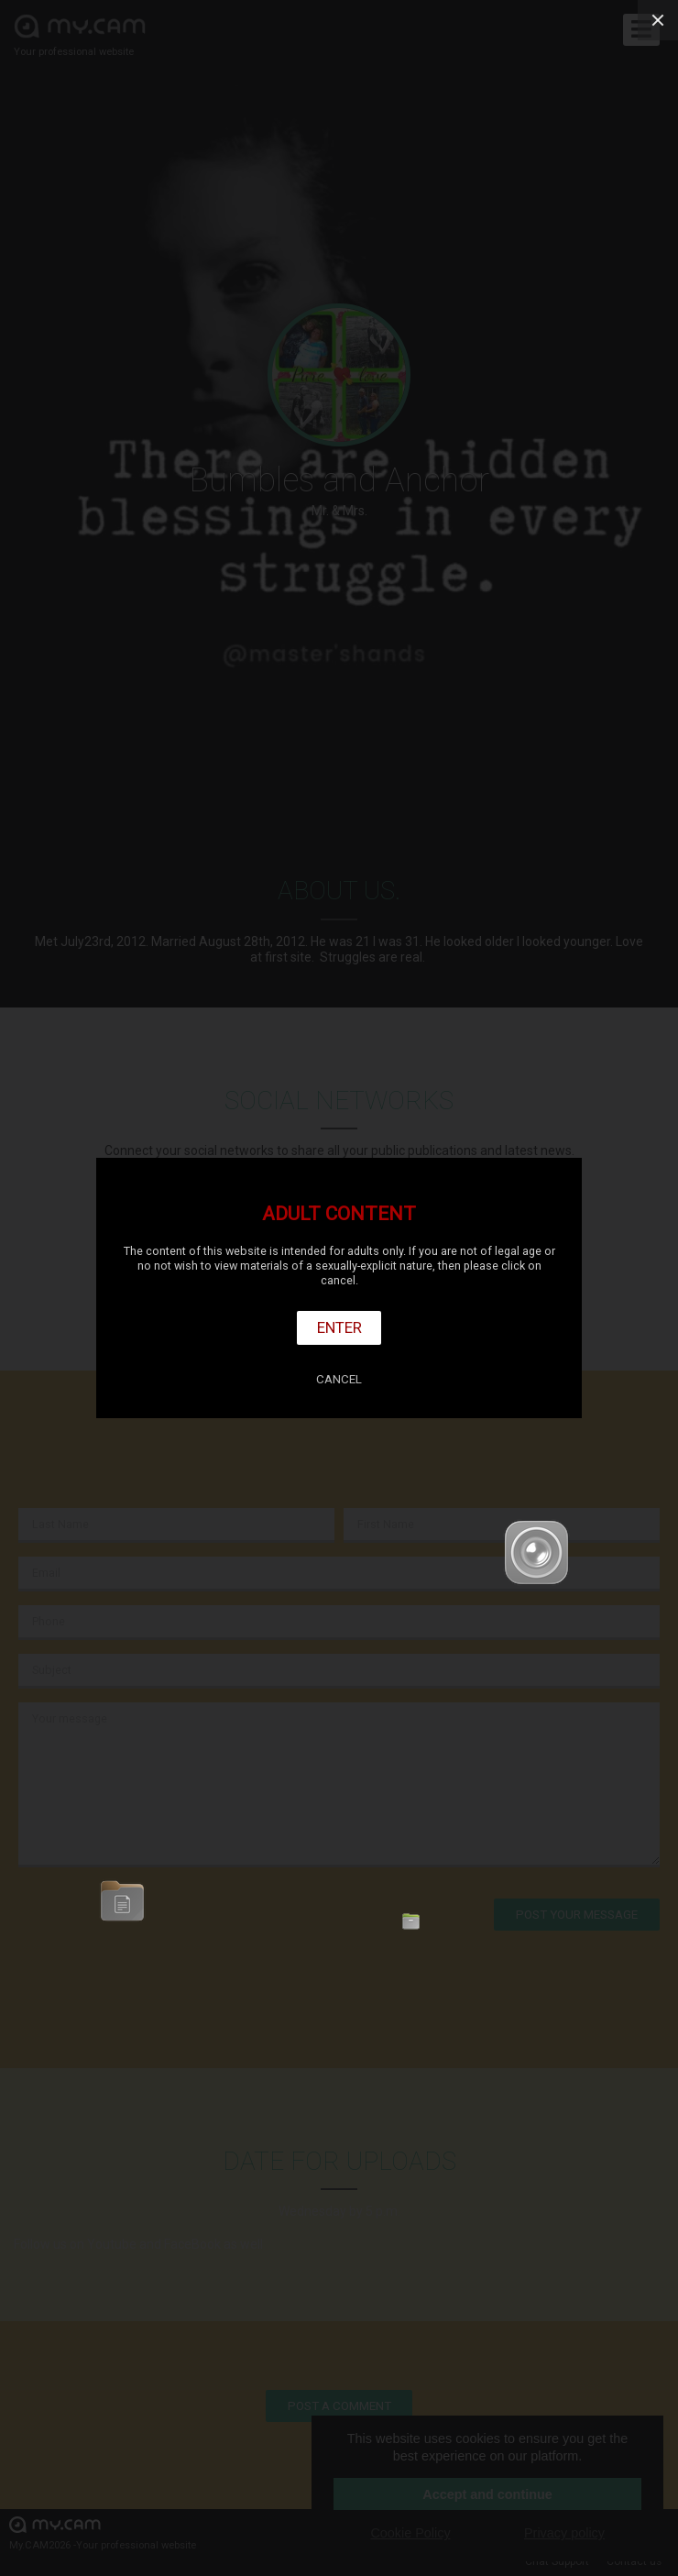 The height and width of the screenshot is (2576, 678). Describe the element at coordinates (536, 1552) in the screenshot. I see `open the camera app` at that location.